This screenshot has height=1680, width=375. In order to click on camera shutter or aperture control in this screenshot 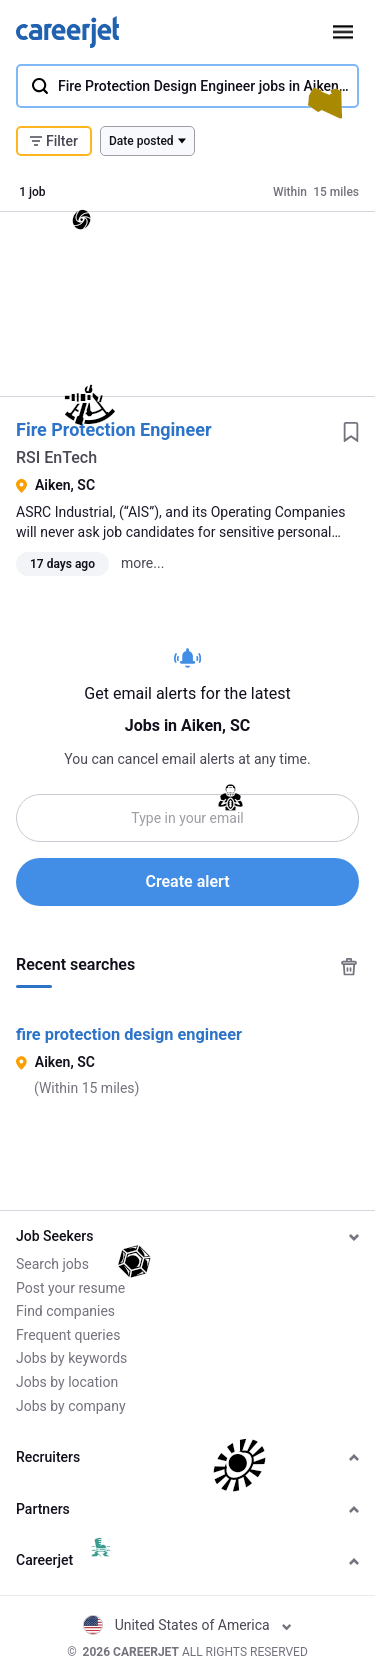, I will do `click(81, 219)`.